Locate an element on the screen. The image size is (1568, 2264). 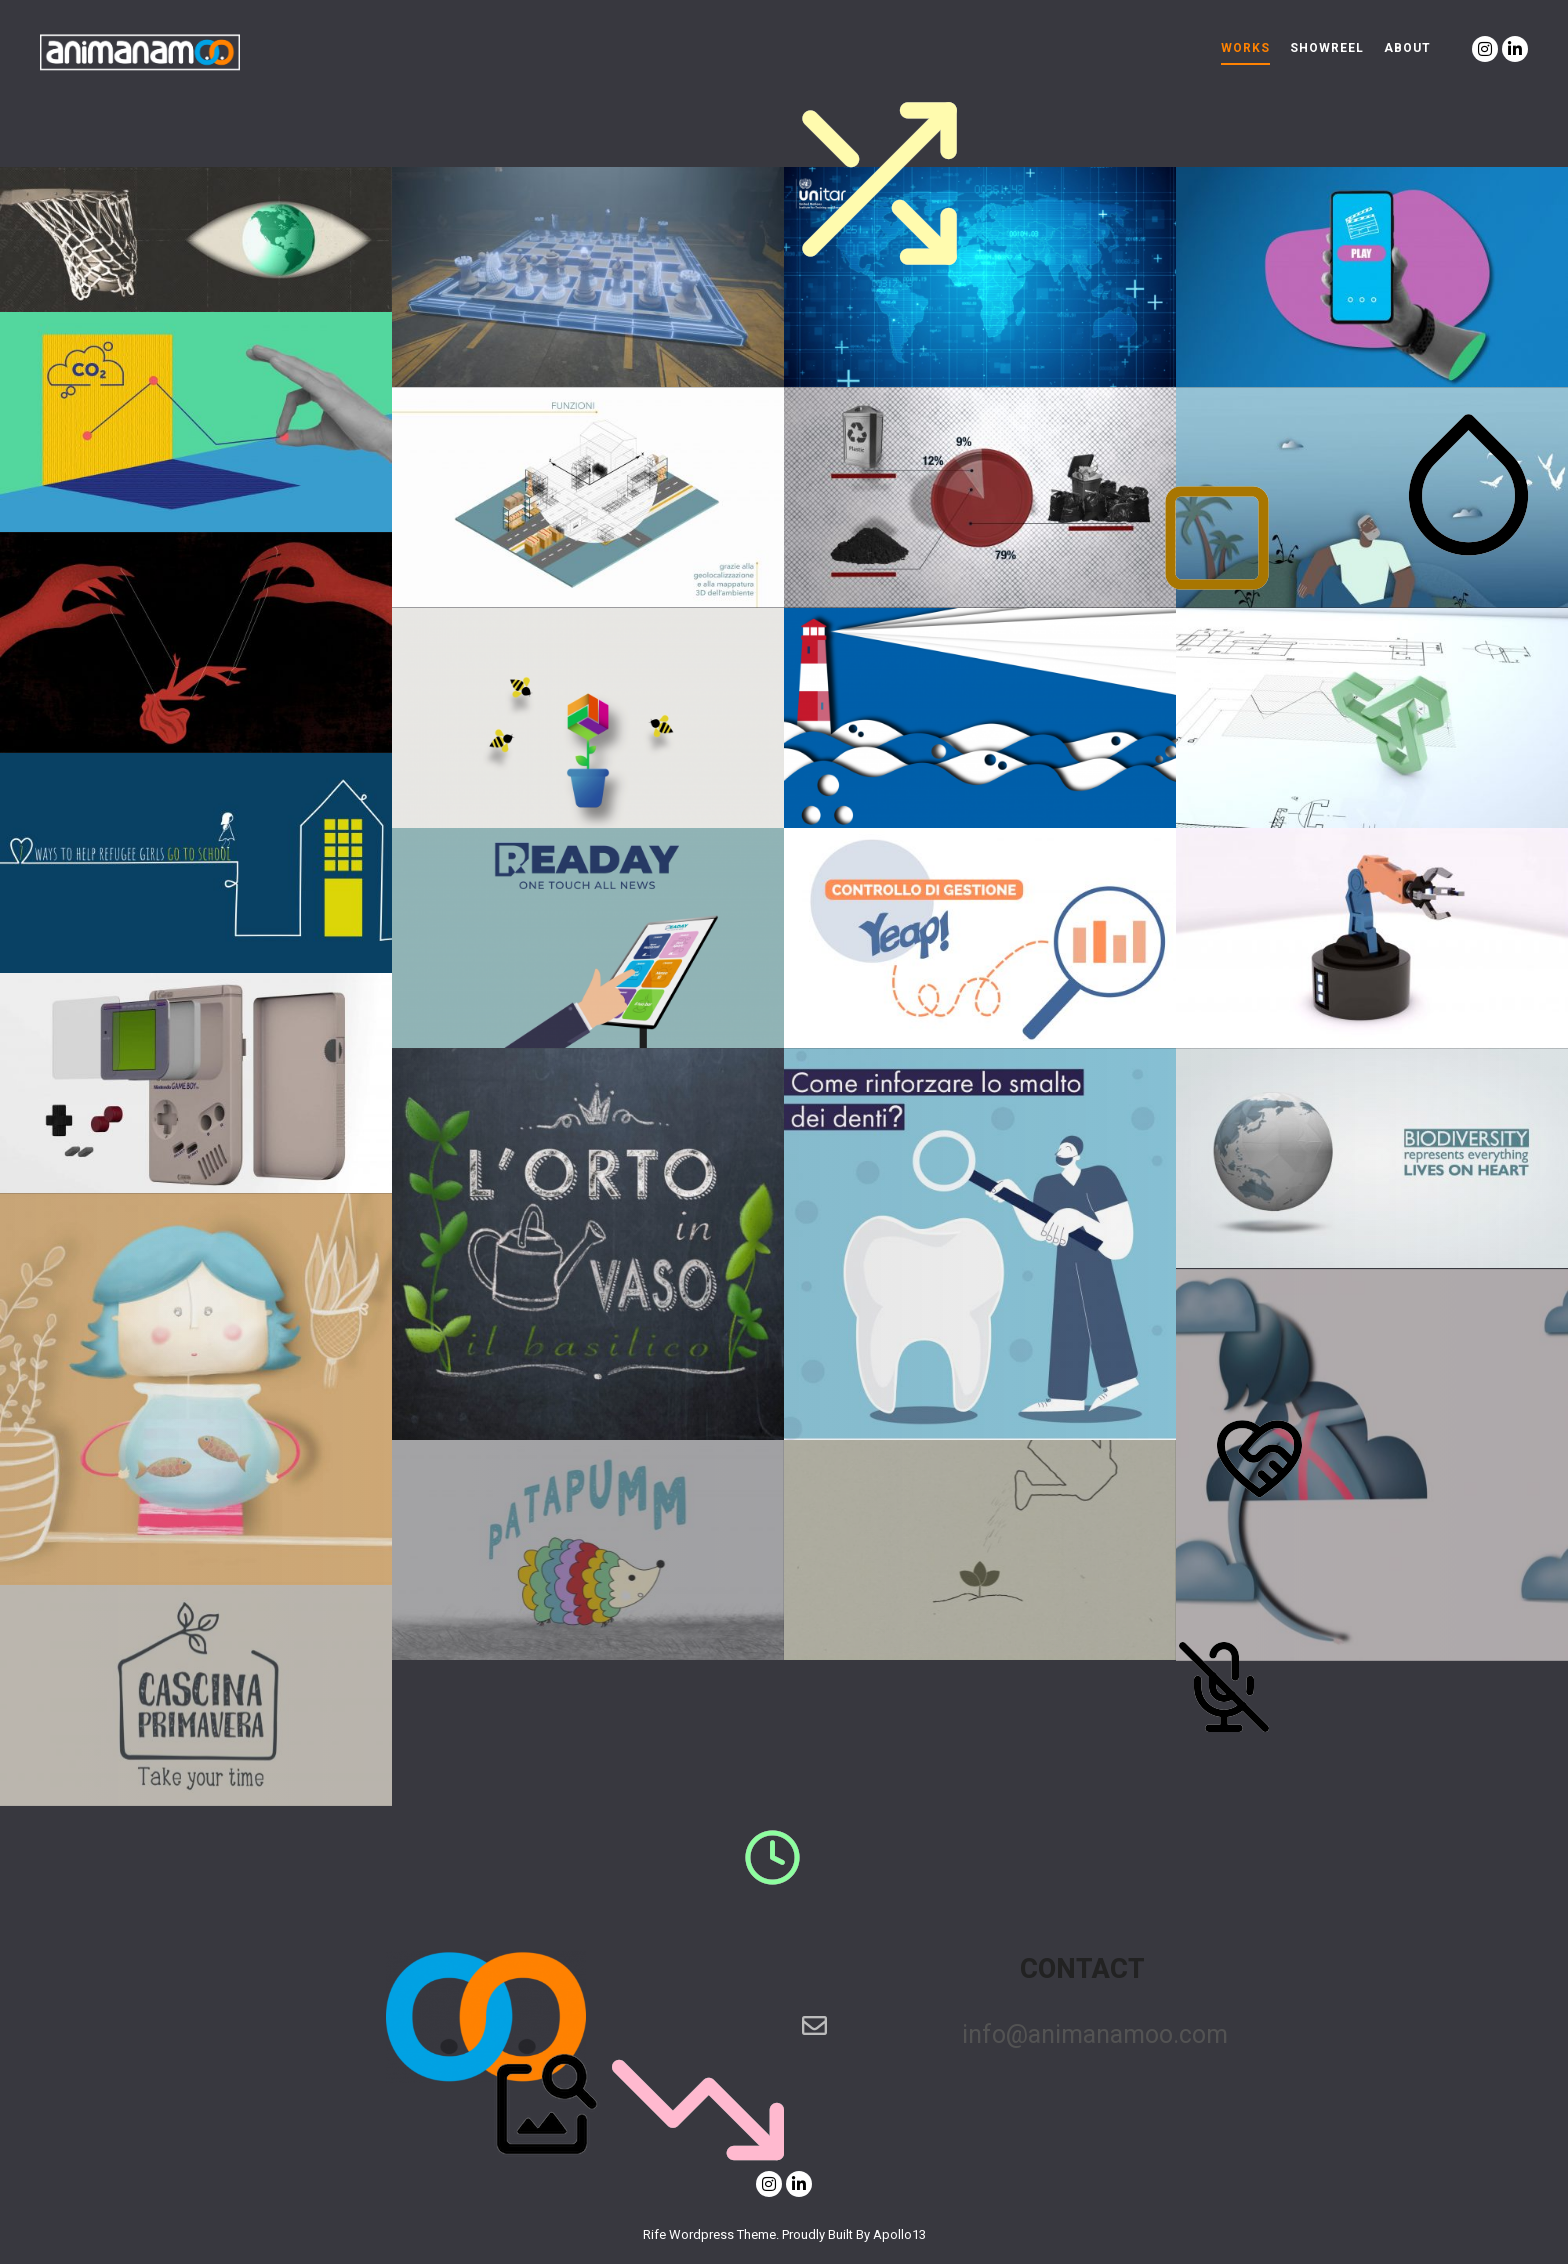
mute your microphone is located at coordinates (1224, 1687).